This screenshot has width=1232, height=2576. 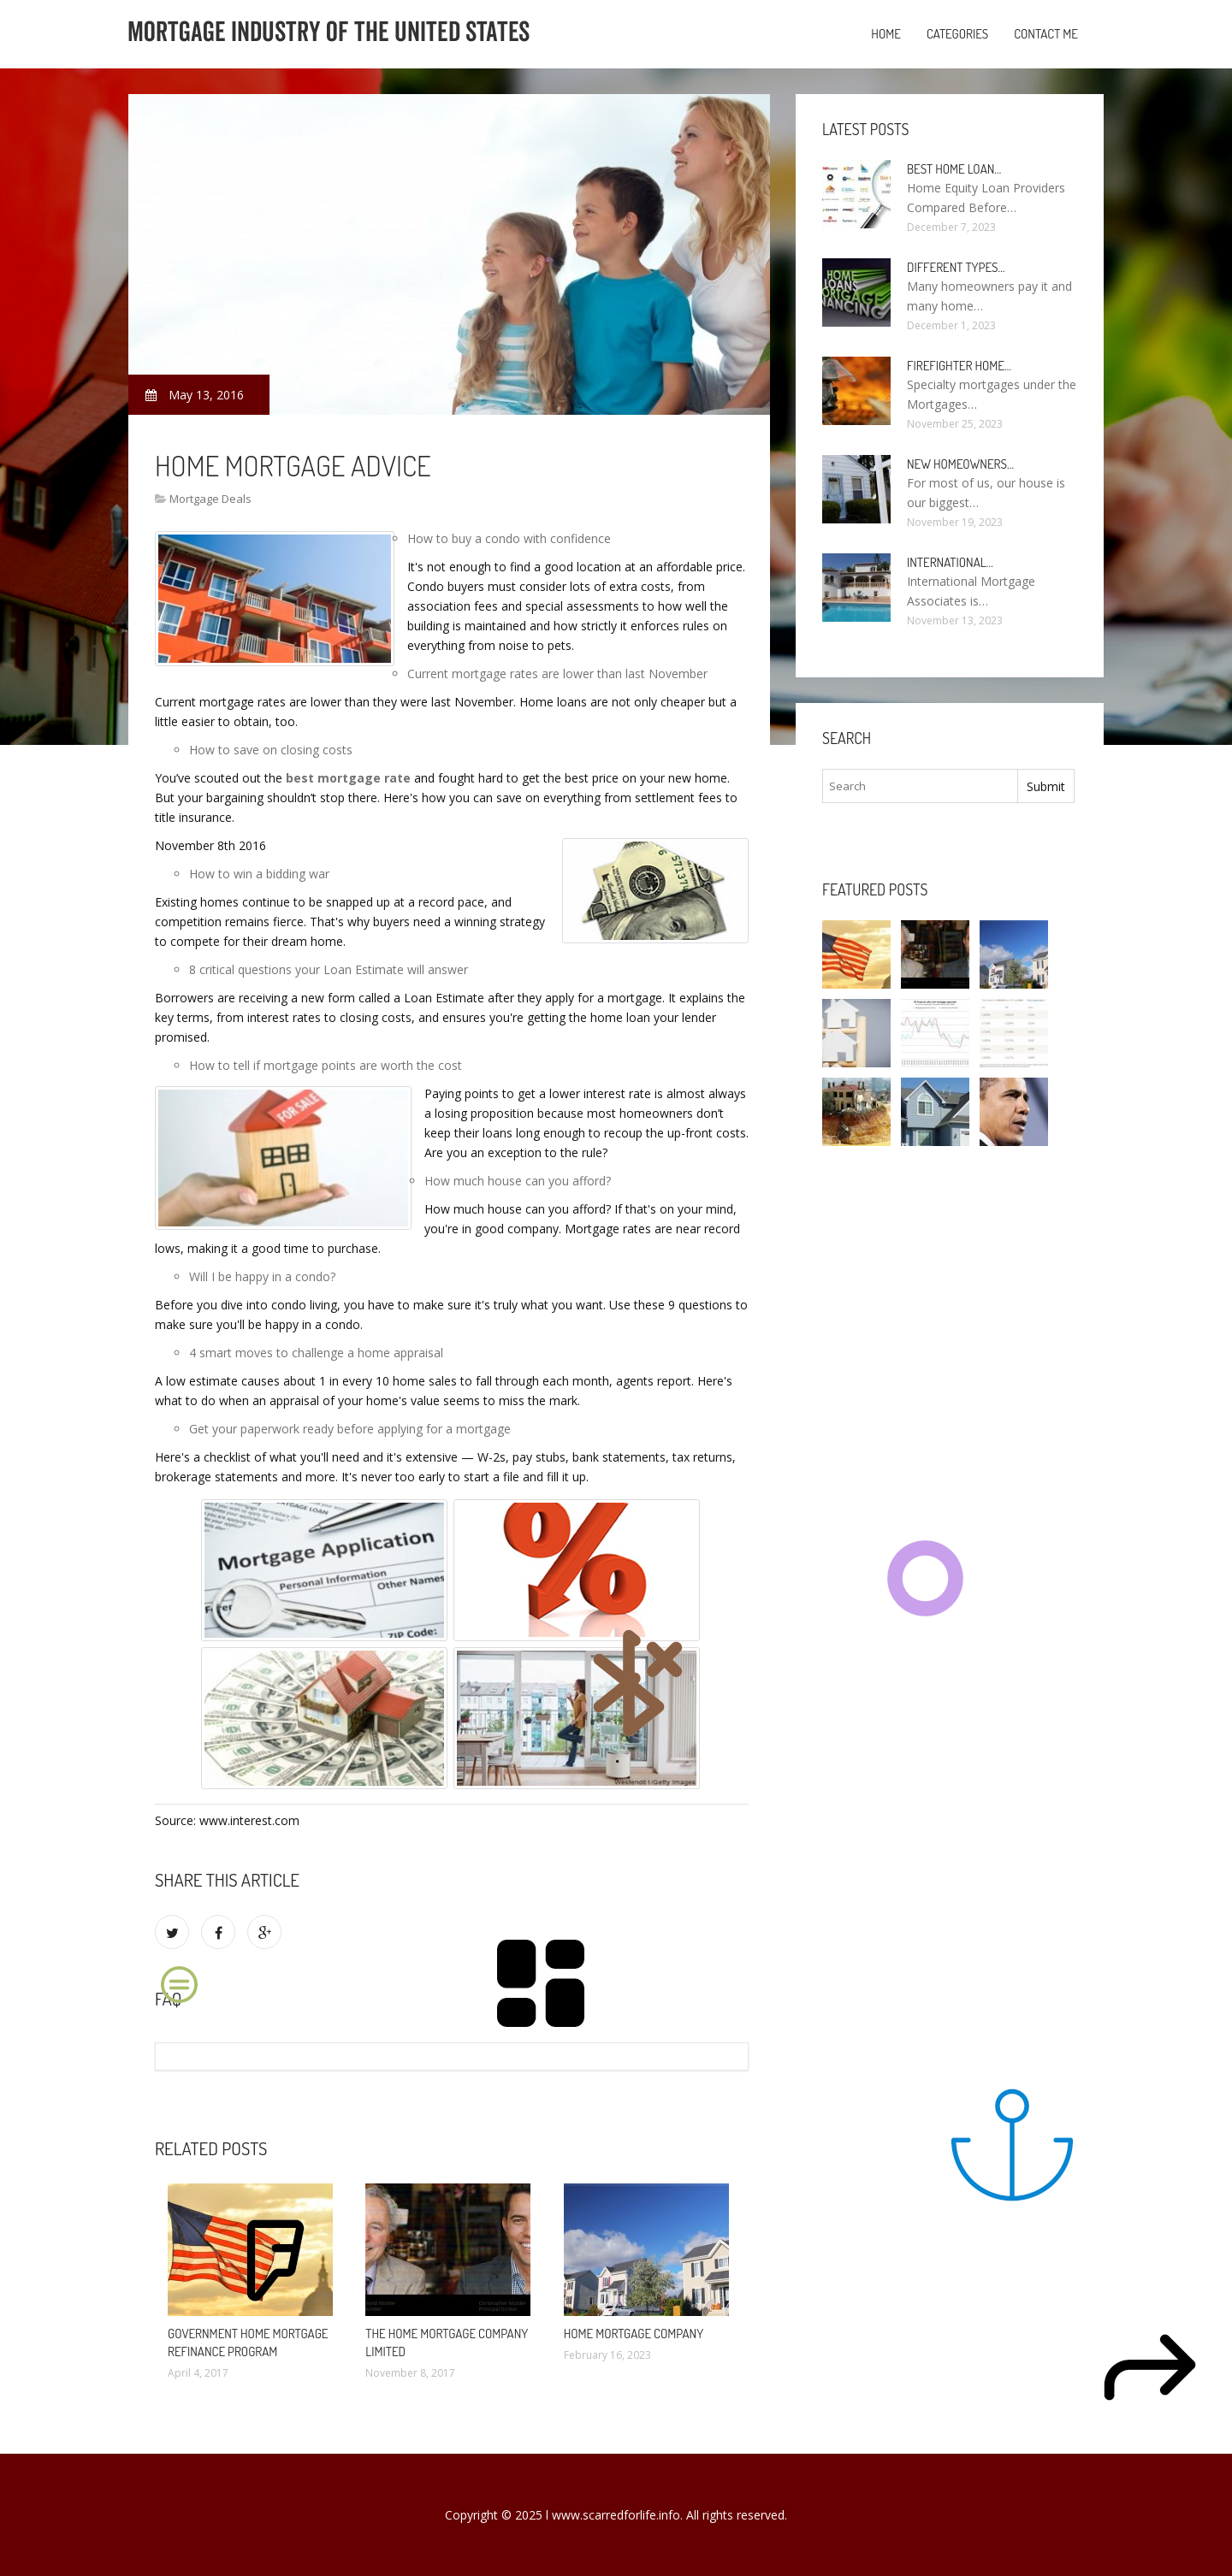 What do you see at coordinates (925, 1578) in the screenshot?
I see `indicates a data point or marker on a graph` at bounding box center [925, 1578].